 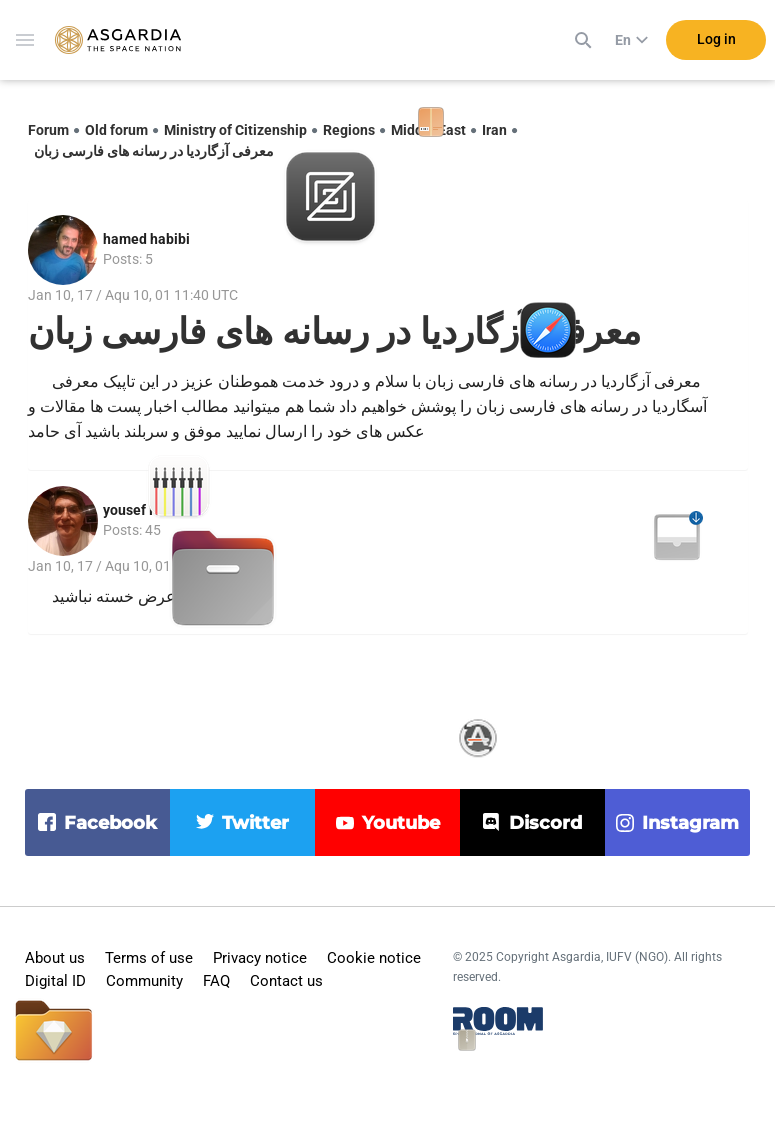 I want to click on open the software updater application, so click(x=478, y=738).